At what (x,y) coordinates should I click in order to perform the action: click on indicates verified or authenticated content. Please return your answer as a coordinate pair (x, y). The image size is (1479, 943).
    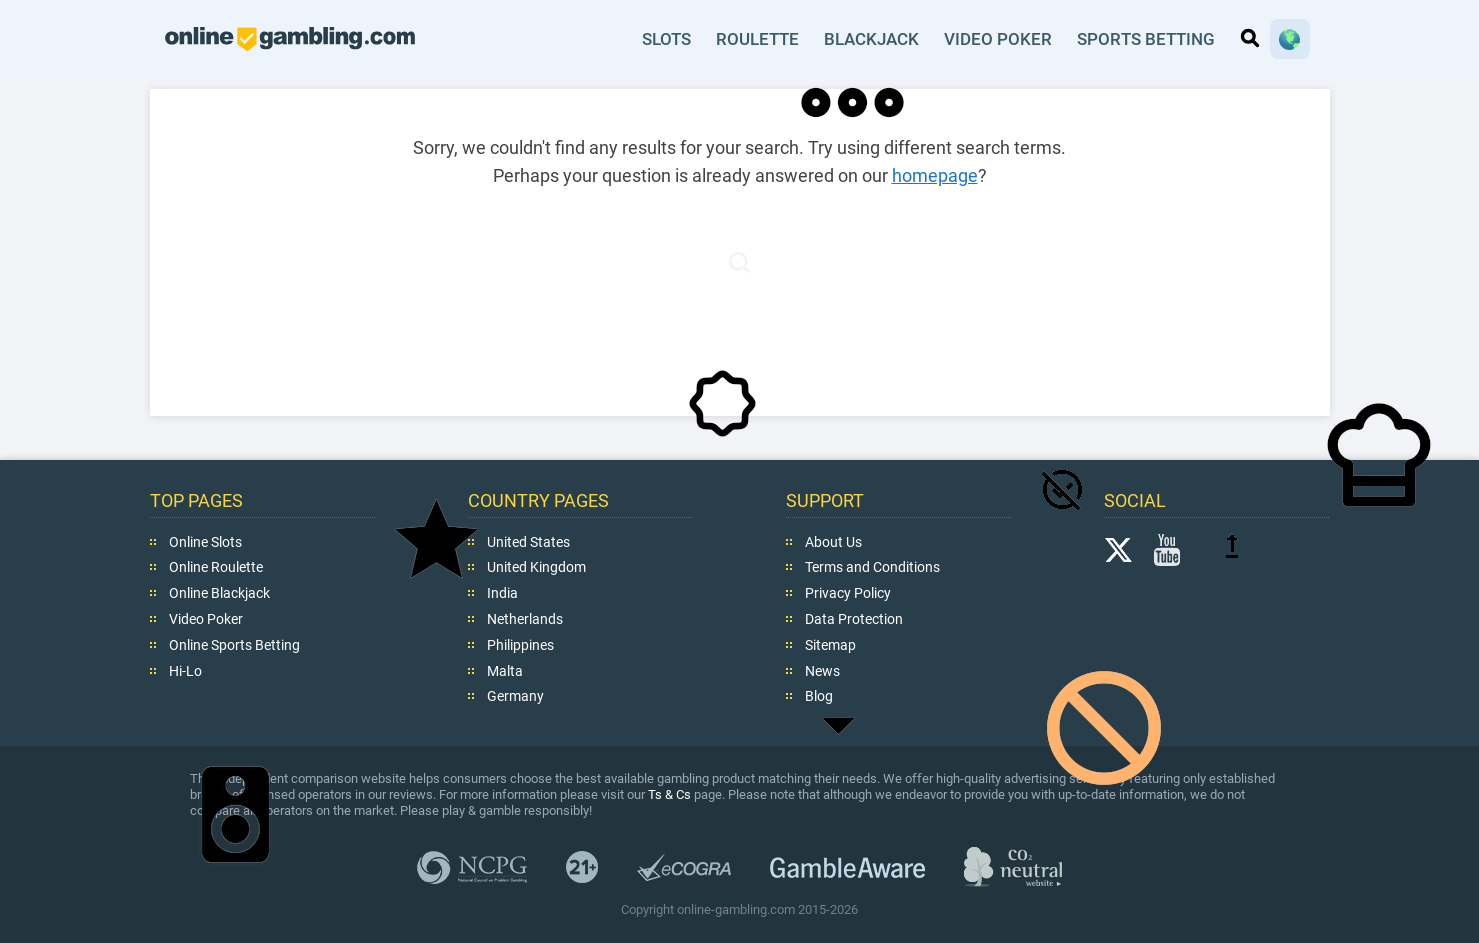
    Looking at the image, I should click on (722, 403).